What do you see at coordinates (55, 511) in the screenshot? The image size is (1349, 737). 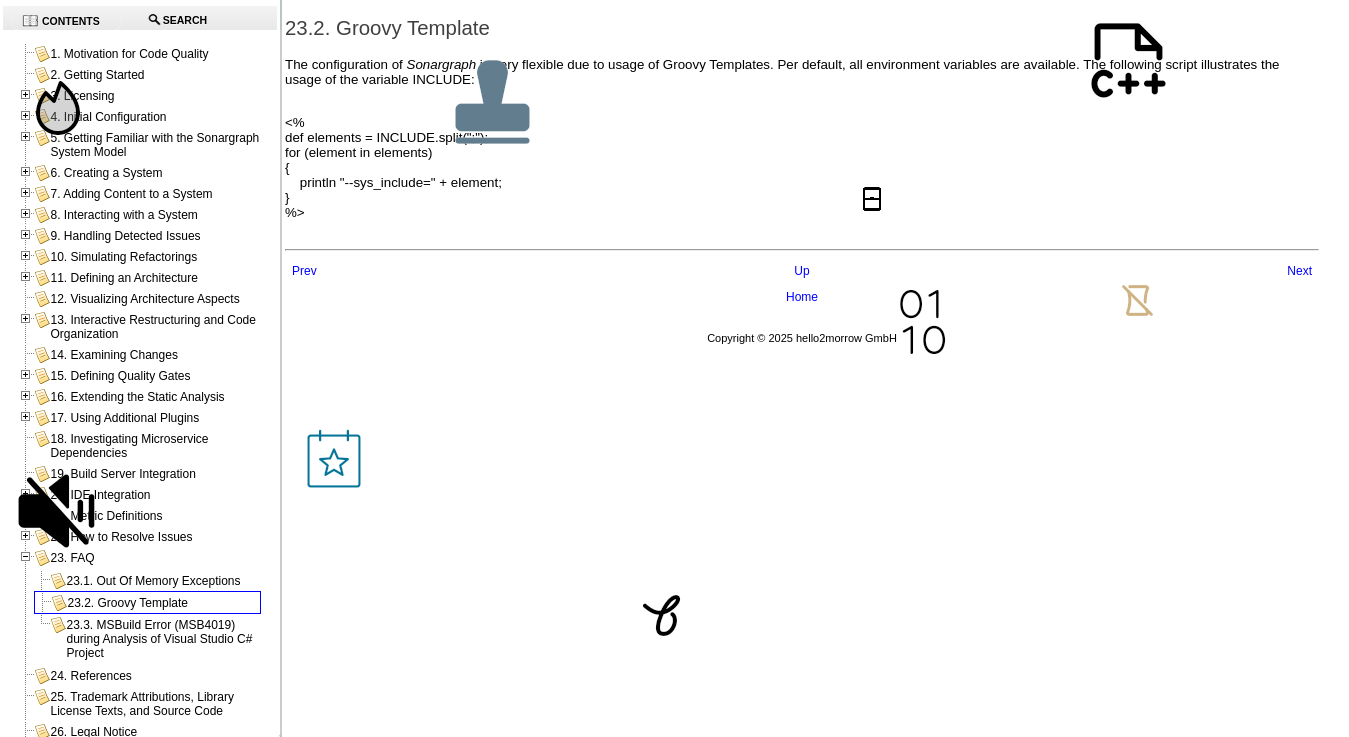 I see `mute audio or sound` at bounding box center [55, 511].